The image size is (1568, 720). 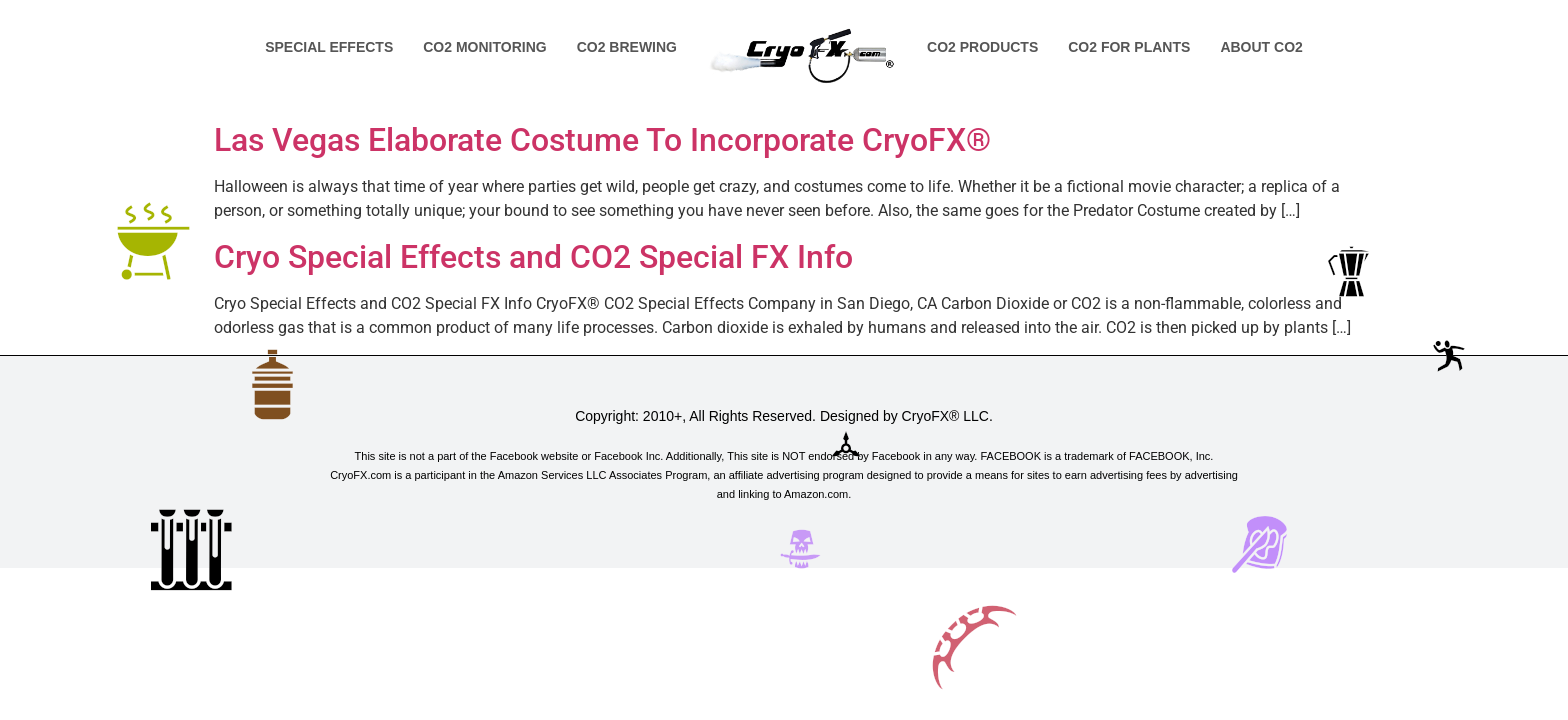 I want to click on browse outdoor cooking or grilling recipes, so click(x=152, y=241).